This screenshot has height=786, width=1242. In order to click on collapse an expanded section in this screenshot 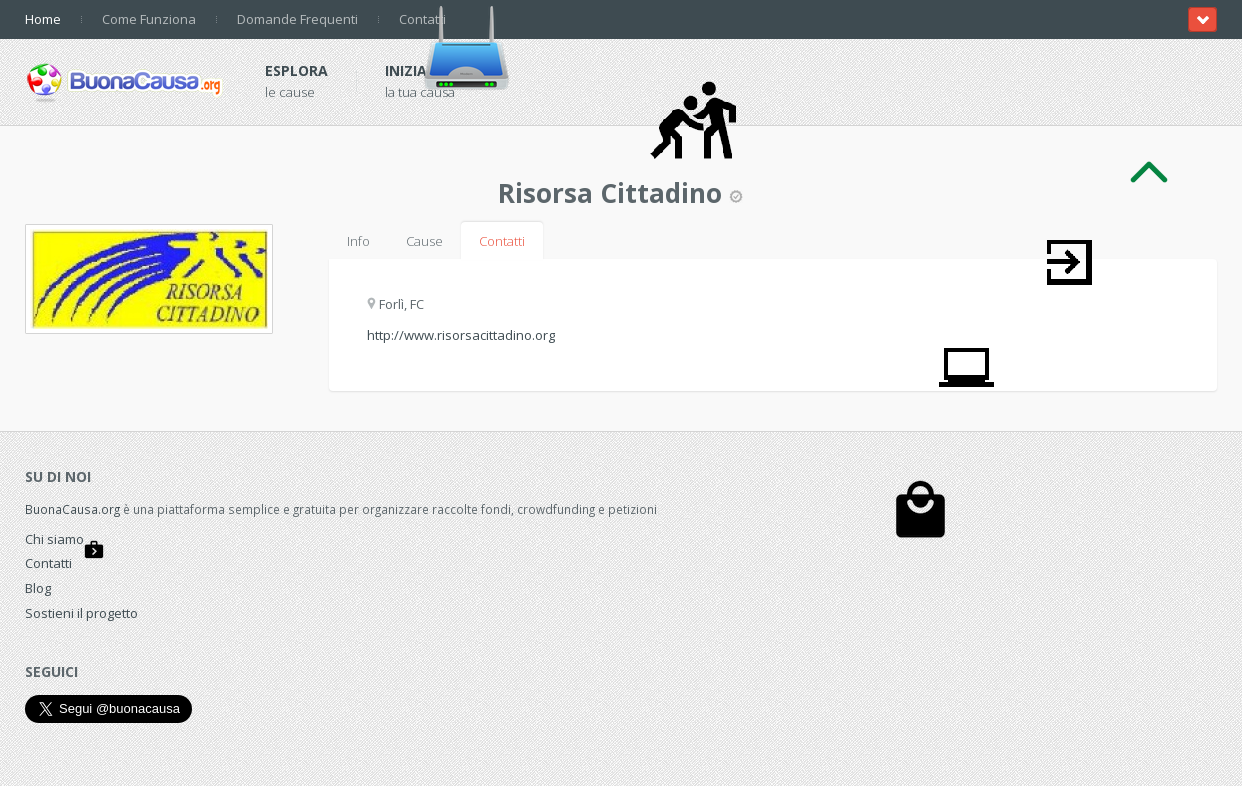, I will do `click(1149, 172)`.